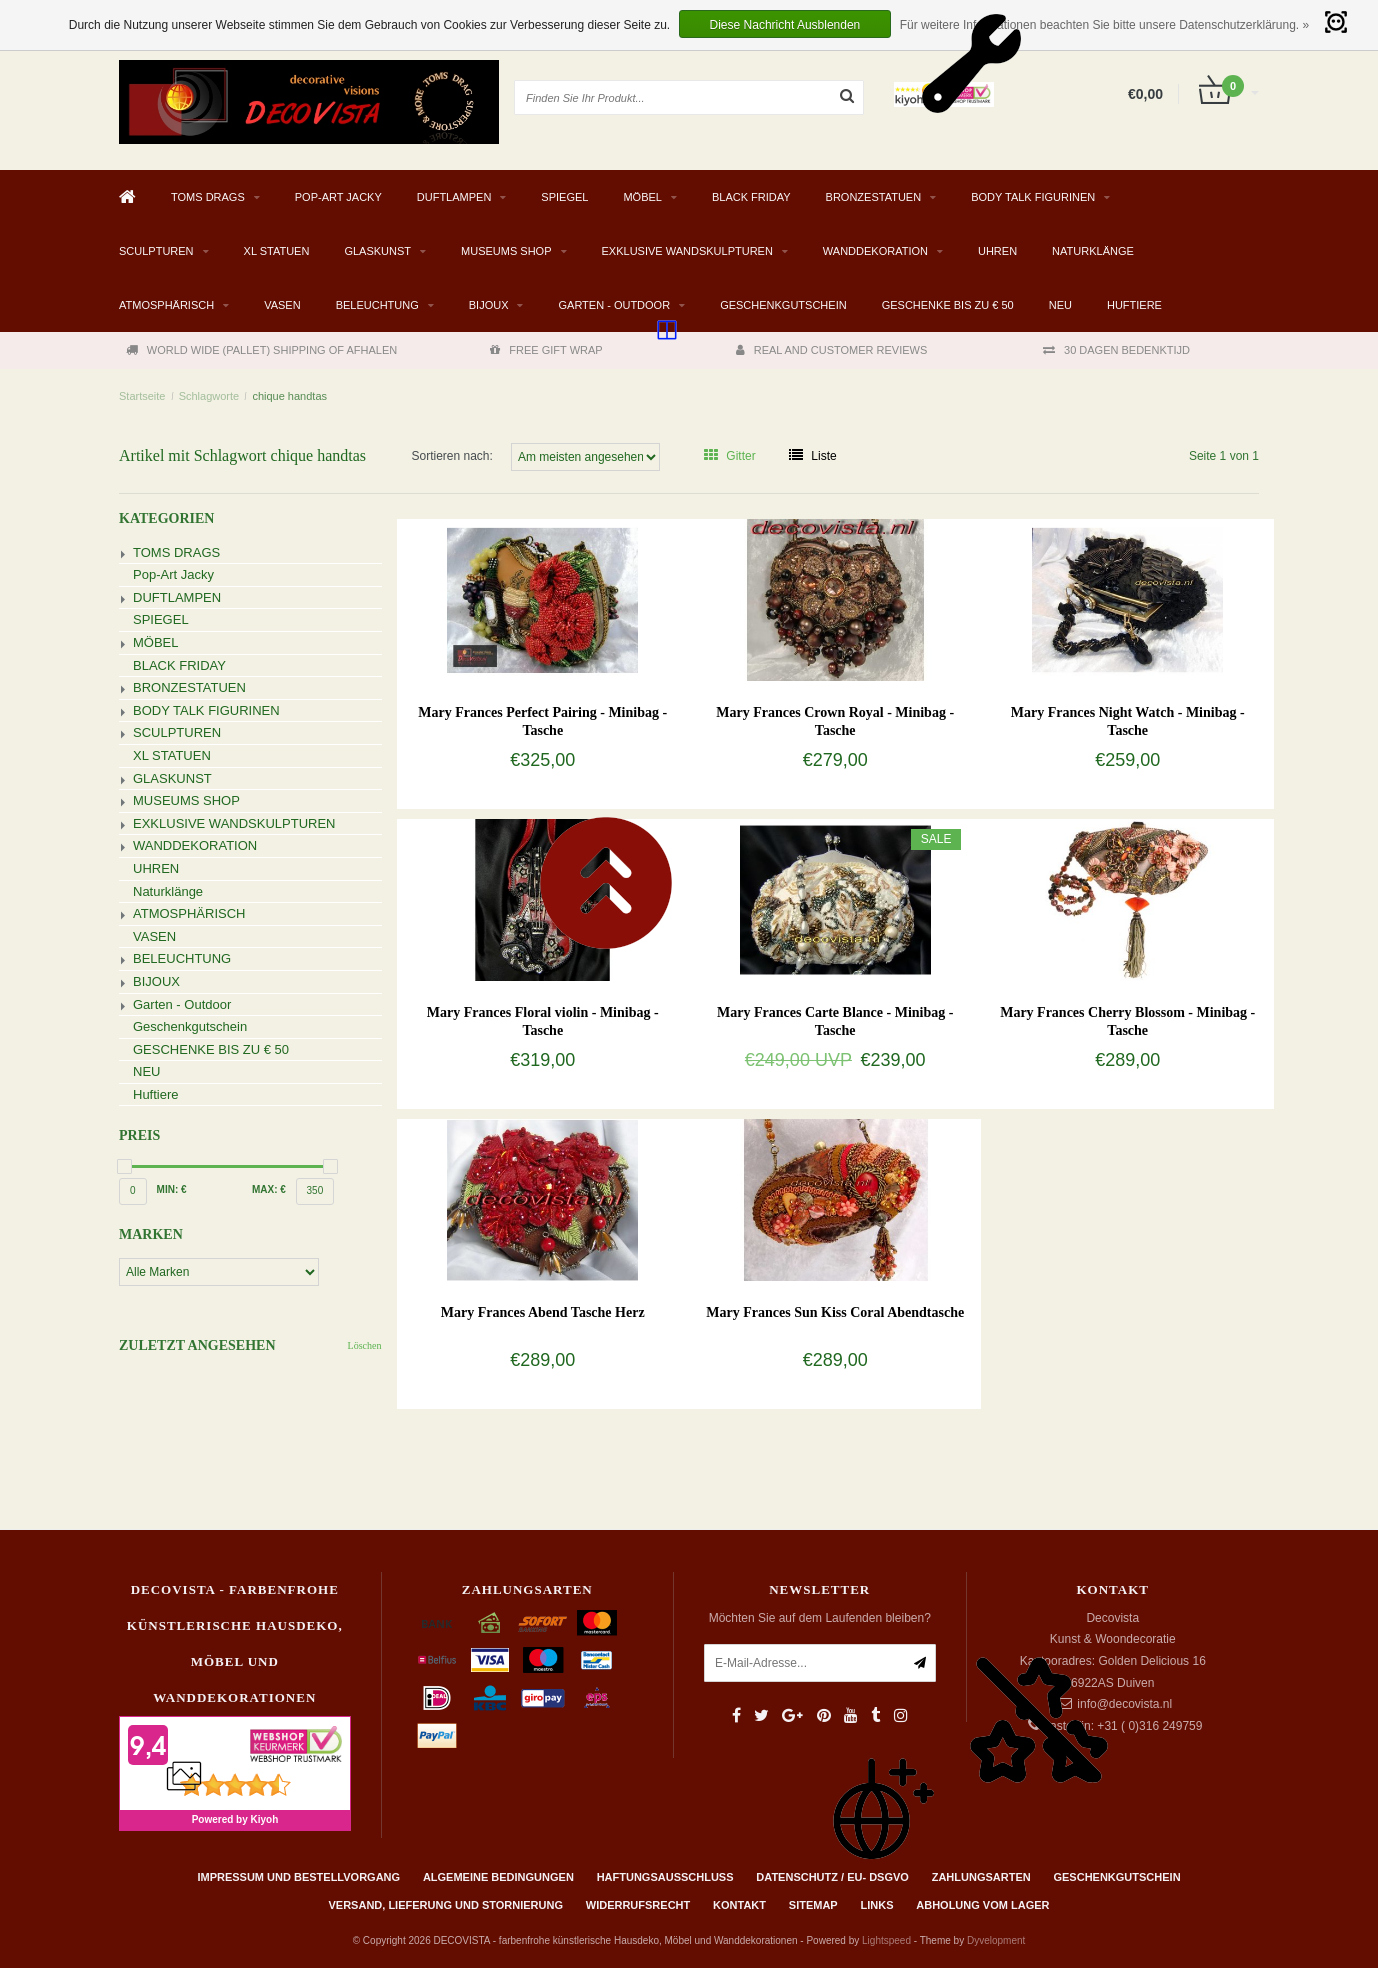 This screenshot has width=1378, height=1968. What do you see at coordinates (878, 1810) in the screenshot?
I see `access party or event mode` at bounding box center [878, 1810].